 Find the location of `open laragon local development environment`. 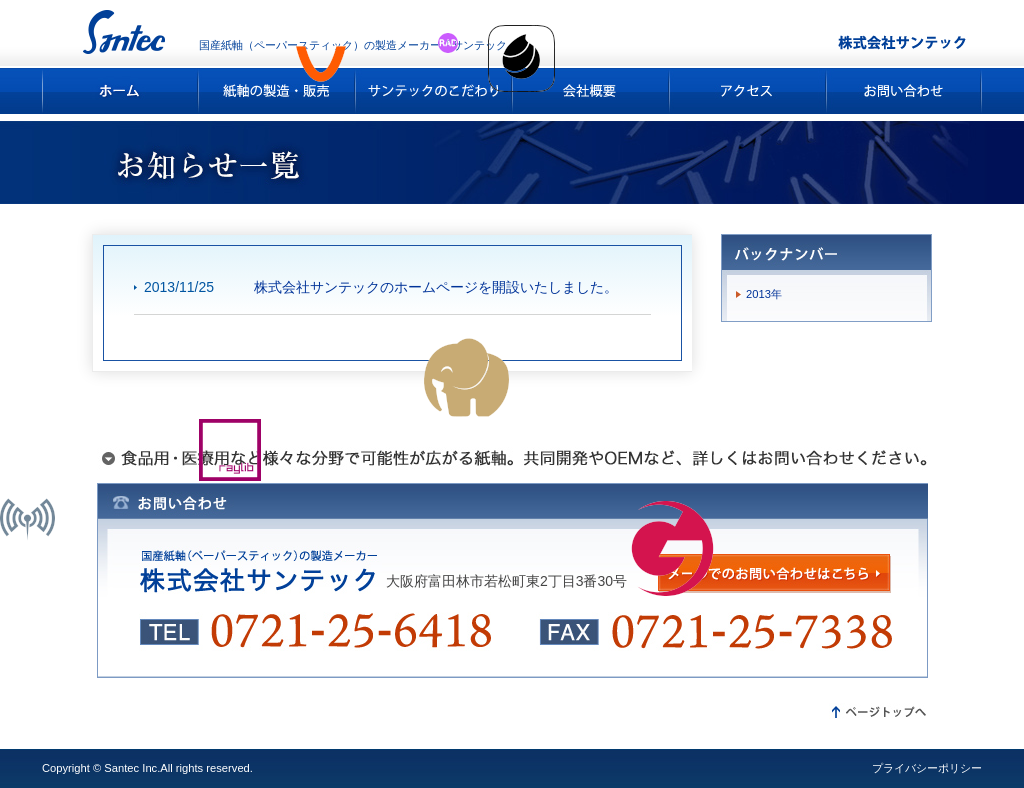

open laragon local development environment is located at coordinates (466, 377).